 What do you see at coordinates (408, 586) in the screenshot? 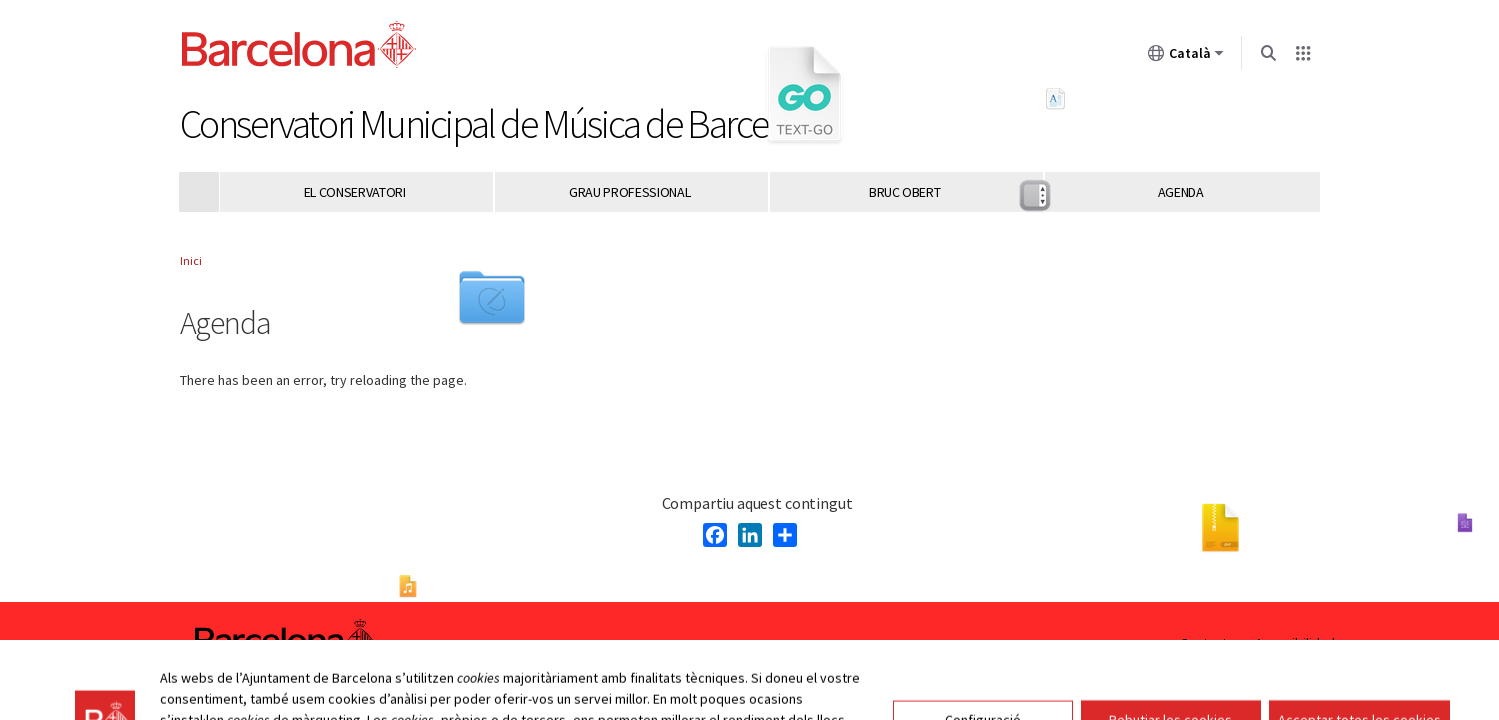
I see `an ogg audio file` at bounding box center [408, 586].